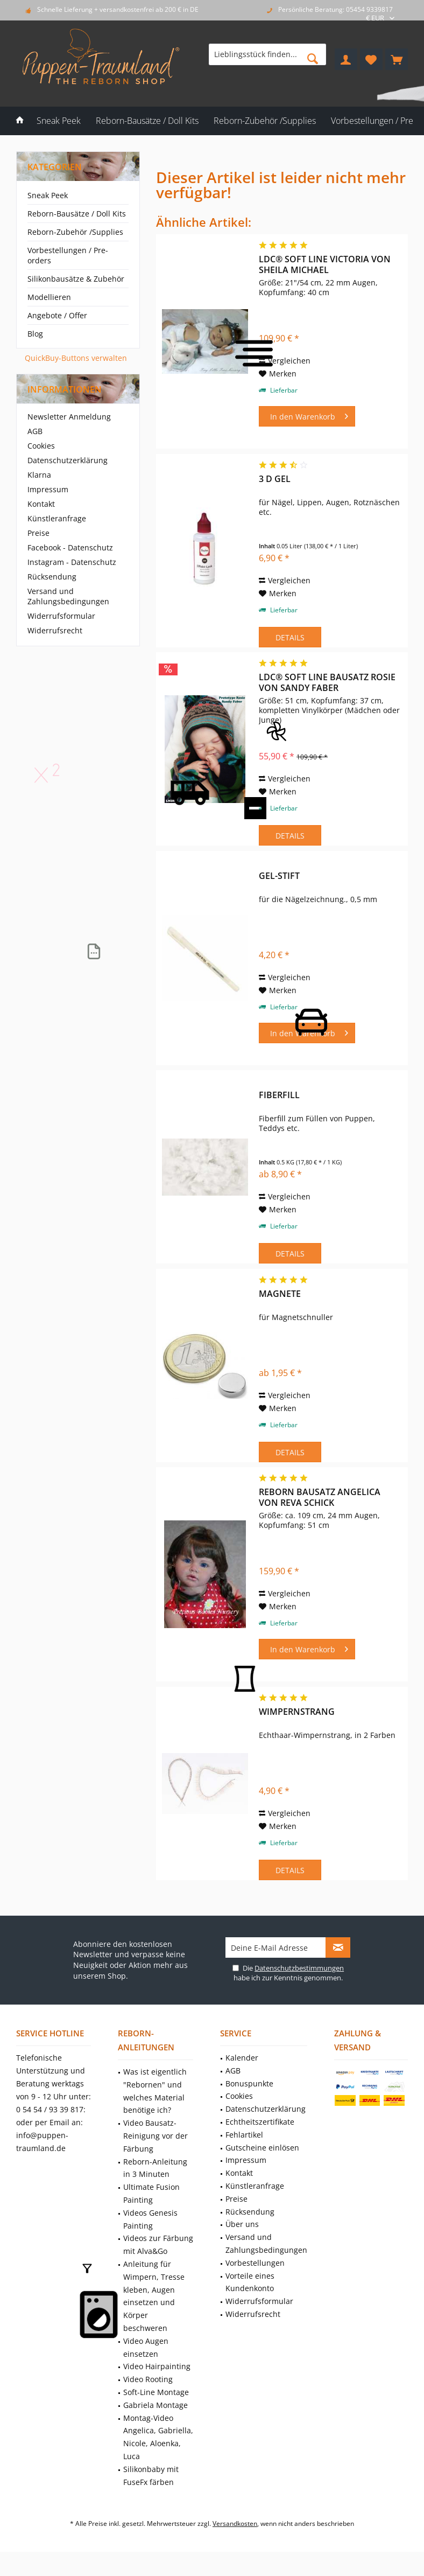  I want to click on access airport shuttle services, so click(190, 793).